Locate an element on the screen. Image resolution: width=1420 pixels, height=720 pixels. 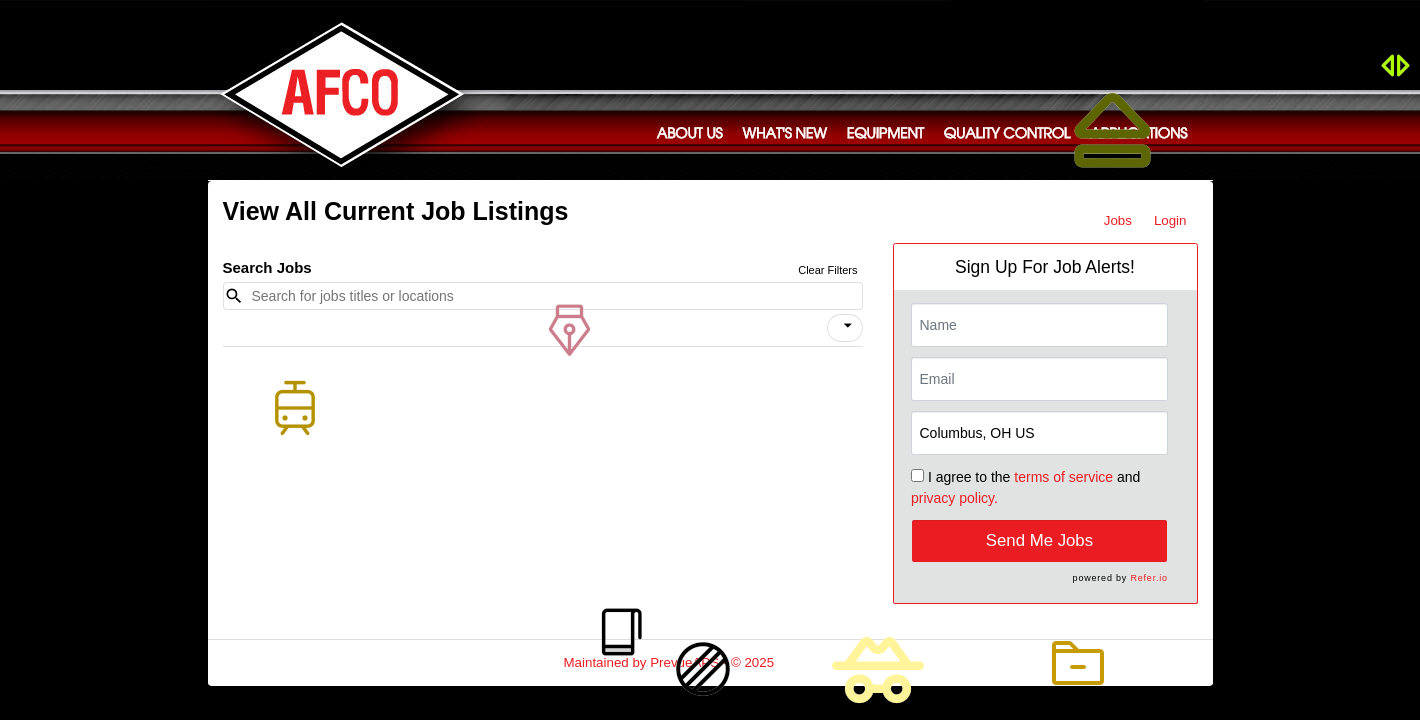
indicates towel or linen amenities available is located at coordinates (620, 632).